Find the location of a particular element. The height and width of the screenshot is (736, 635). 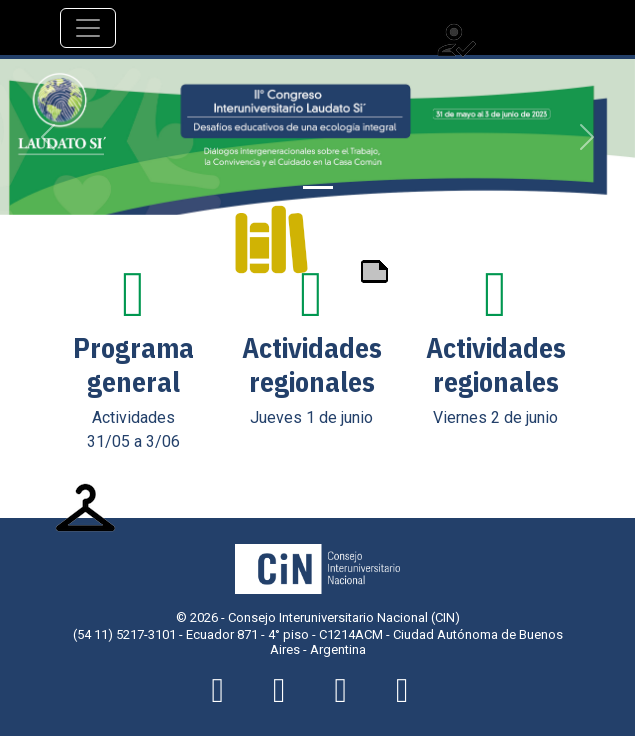

create a new note is located at coordinates (374, 271).